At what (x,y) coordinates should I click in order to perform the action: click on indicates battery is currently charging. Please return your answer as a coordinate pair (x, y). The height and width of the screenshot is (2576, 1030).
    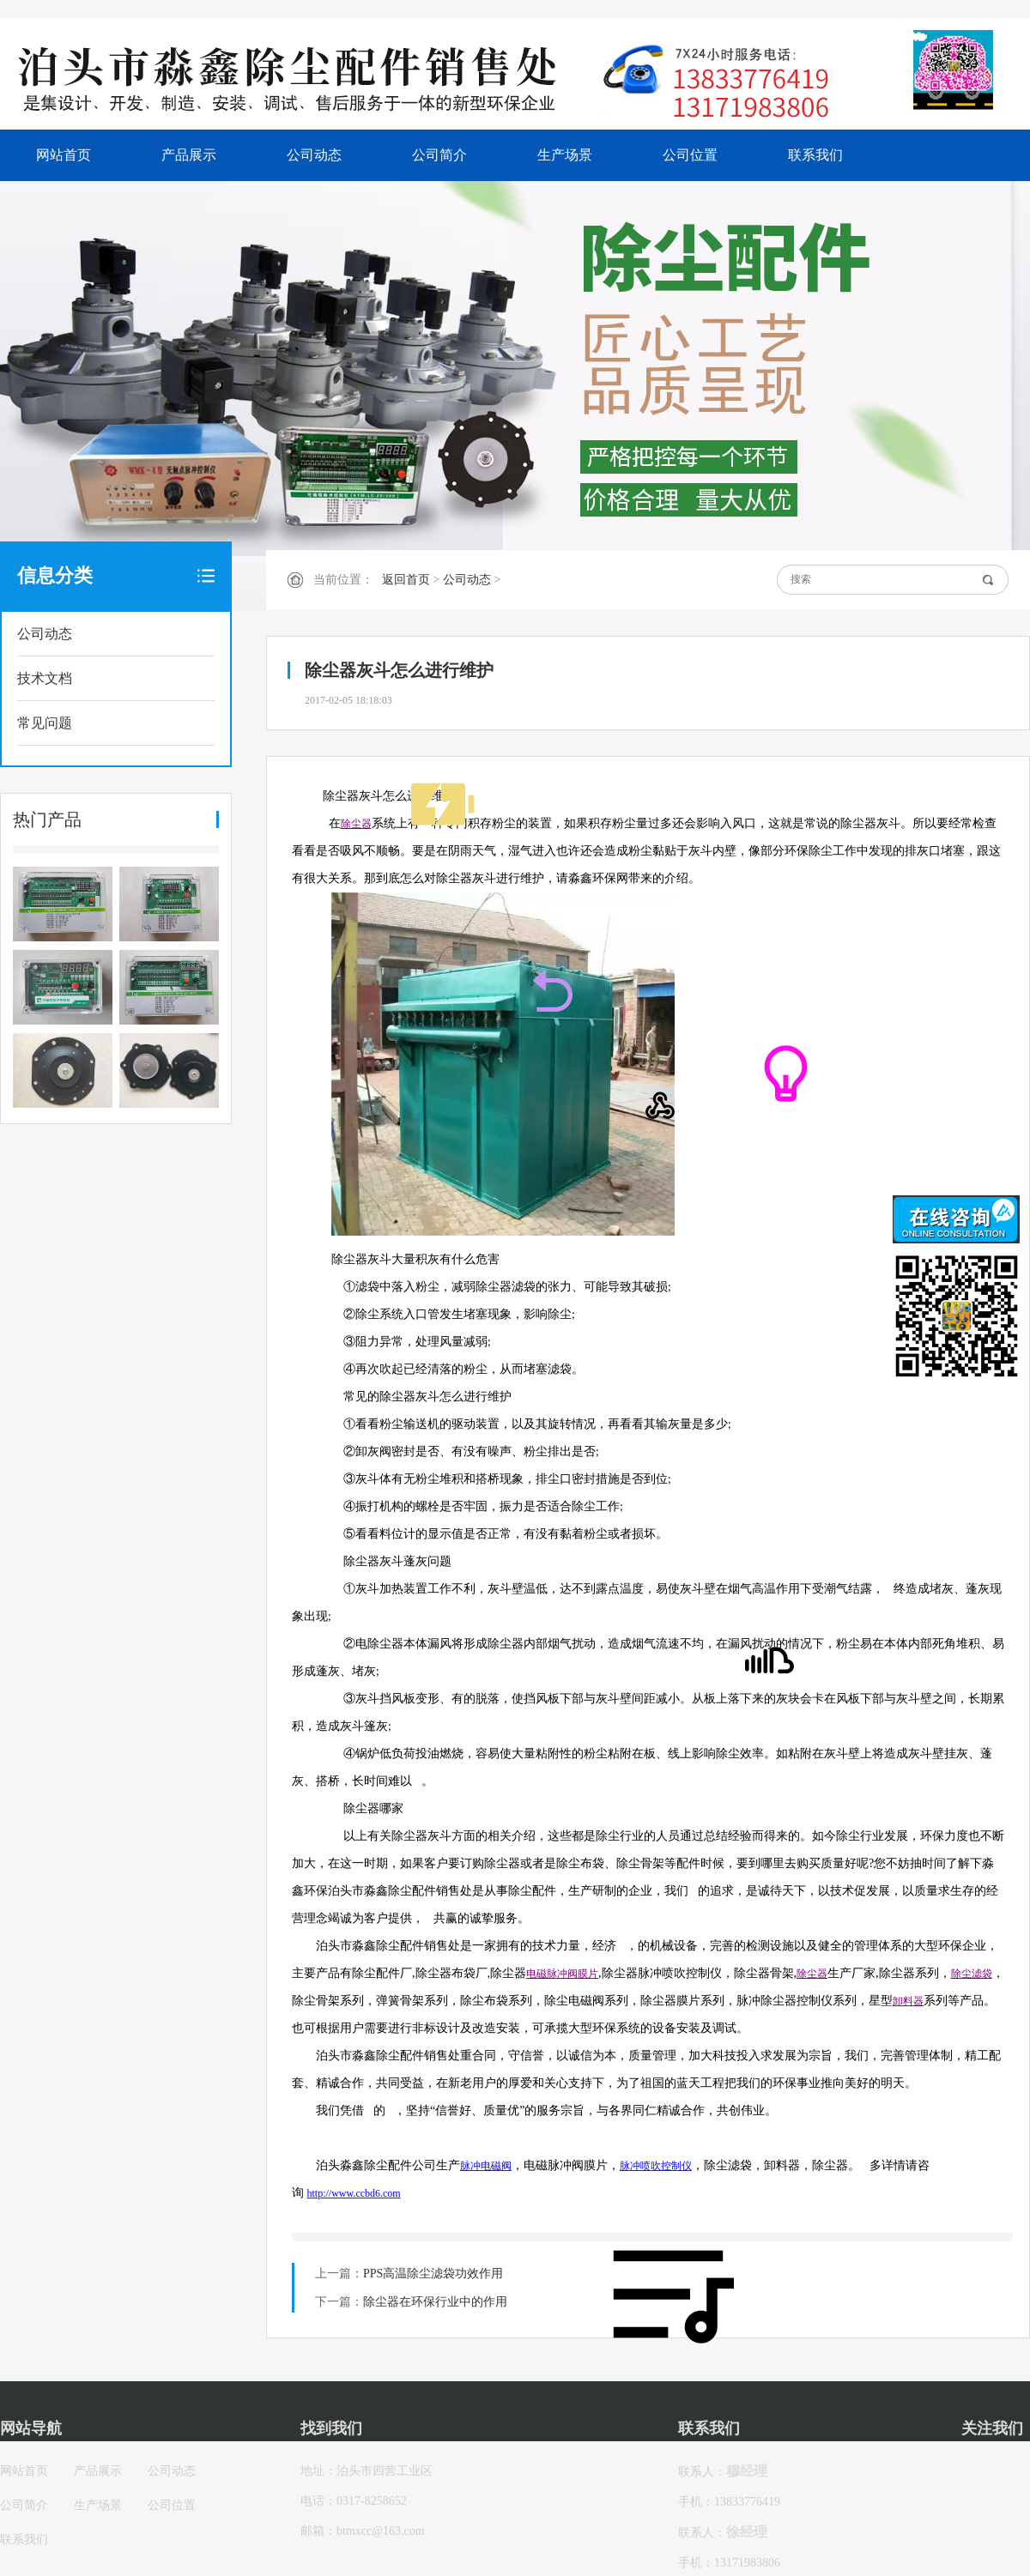
    Looking at the image, I should click on (441, 804).